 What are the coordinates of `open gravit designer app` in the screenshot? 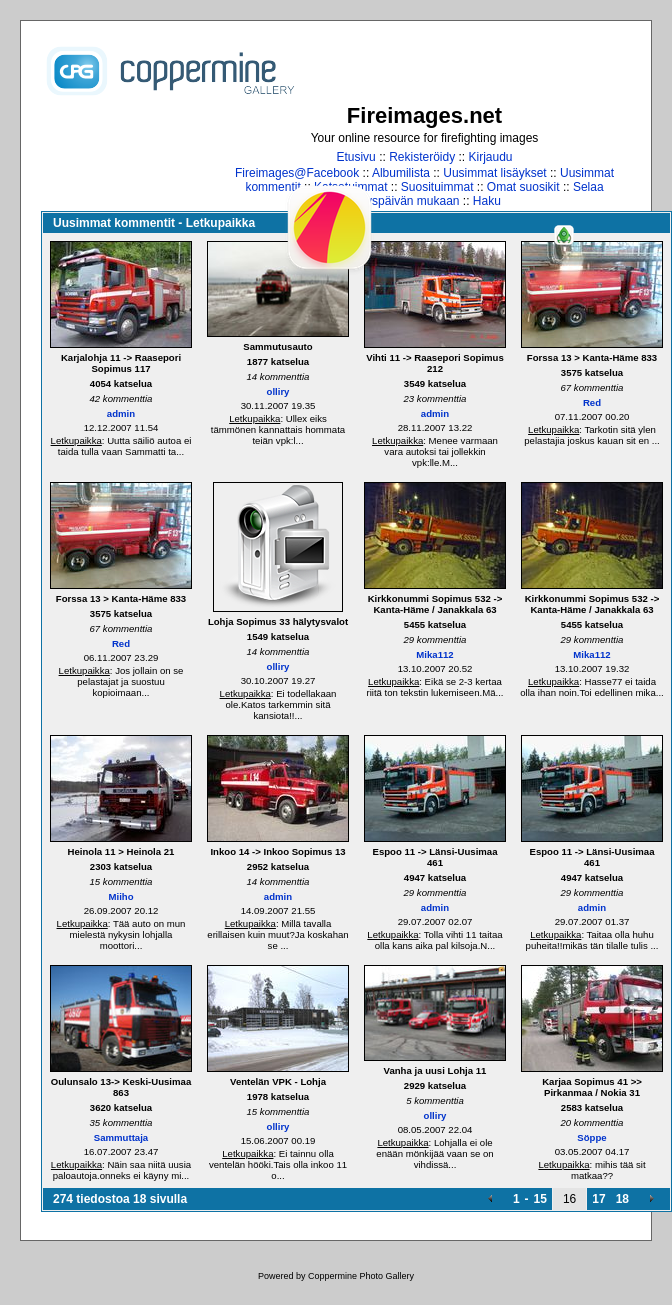 It's located at (329, 227).